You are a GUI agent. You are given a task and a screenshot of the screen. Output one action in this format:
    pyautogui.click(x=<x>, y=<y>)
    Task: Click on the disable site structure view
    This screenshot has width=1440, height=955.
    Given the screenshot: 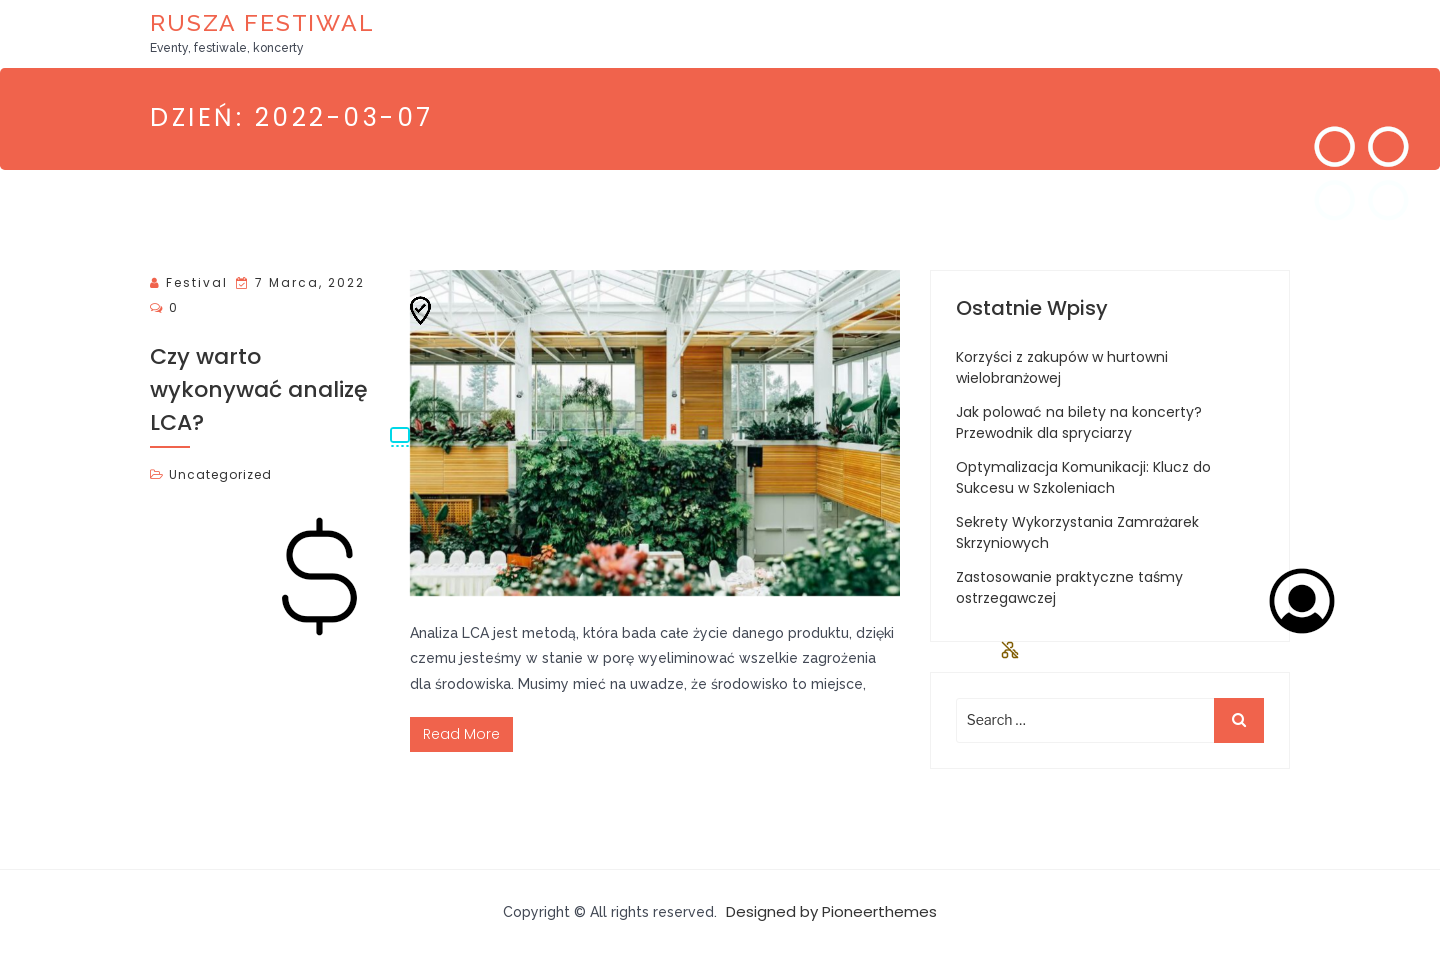 What is the action you would take?
    pyautogui.click(x=1010, y=650)
    